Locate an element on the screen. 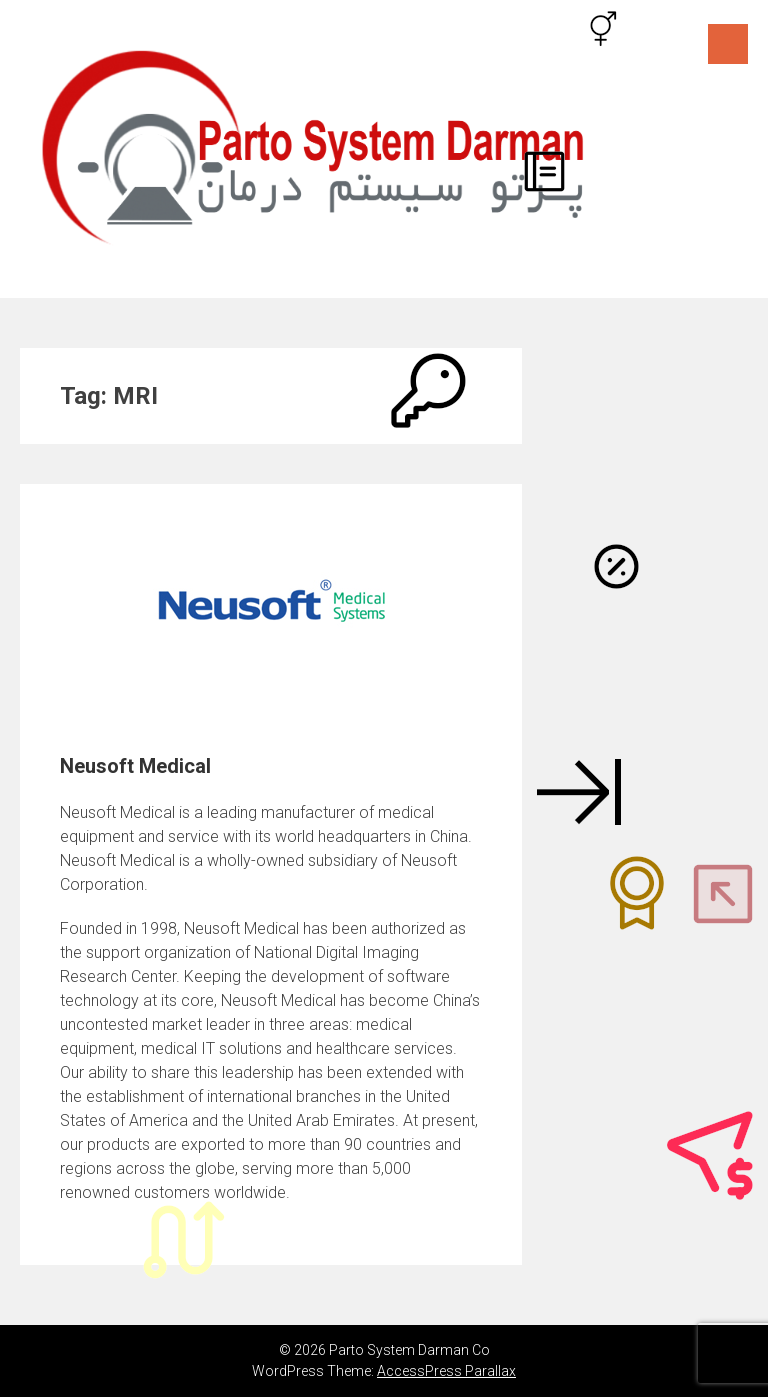  view location-based pricing or costs is located at coordinates (710, 1153).